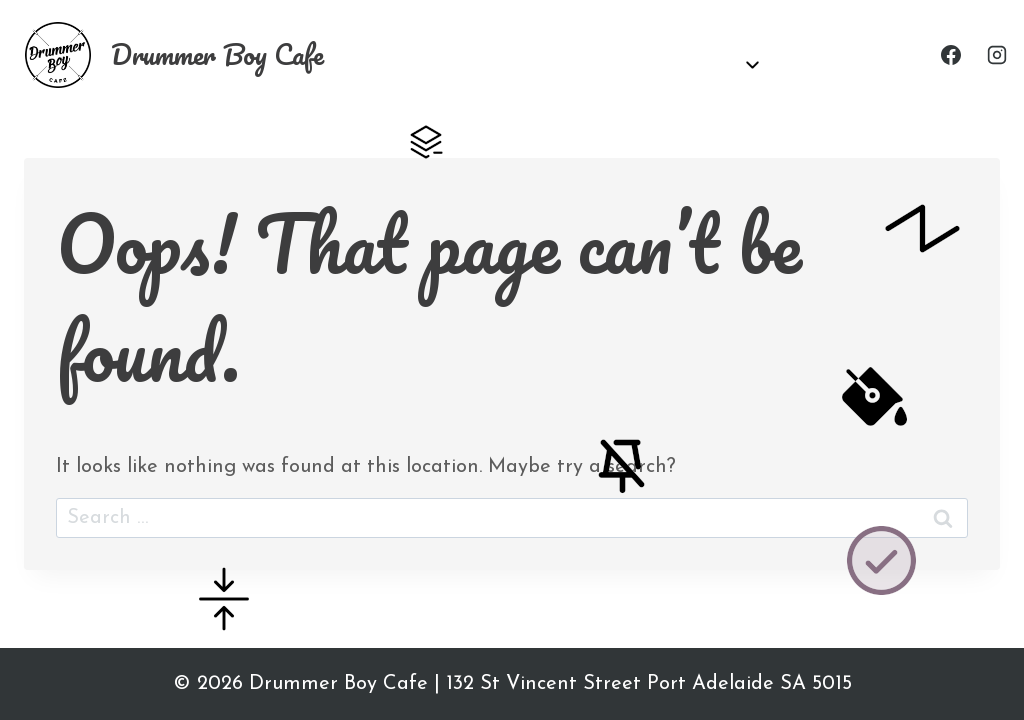 The image size is (1024, 720). What do you see at coordinates (881, 560) in the screenshot?
I see `indicates successful completion of an action` at bounding box center [881, 560].